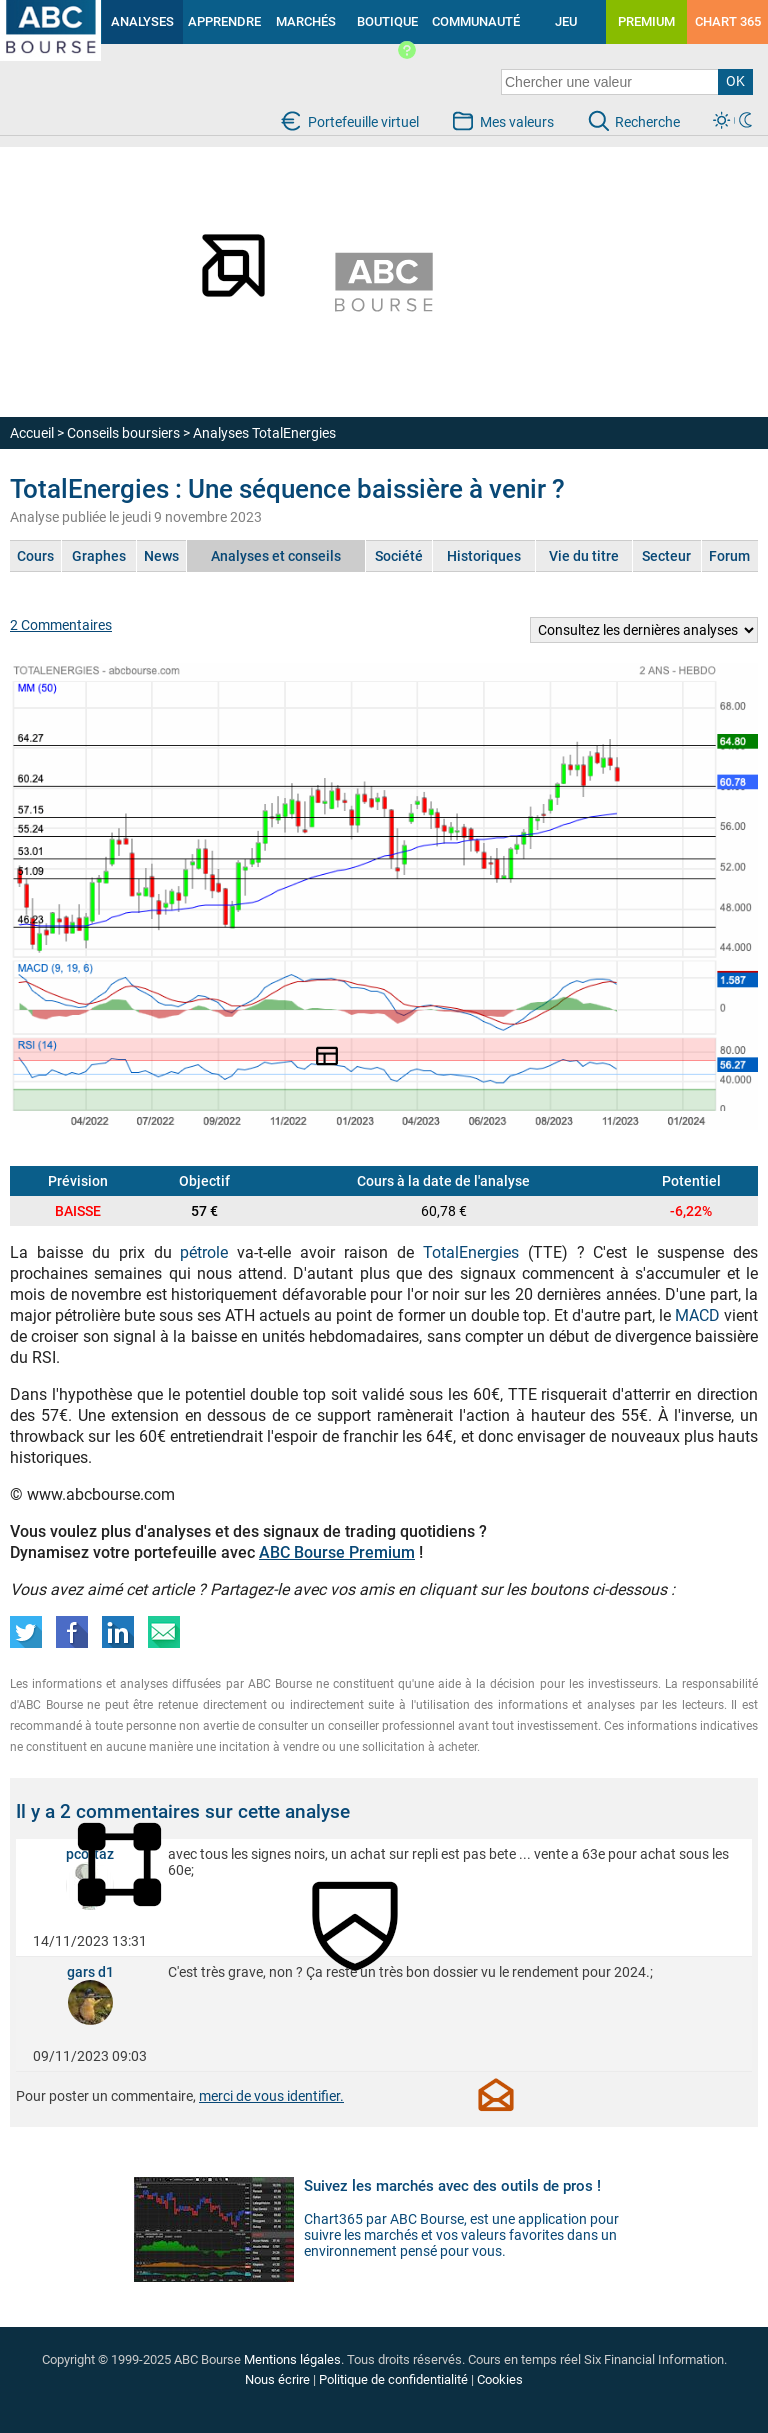 This screenshot has width=768, height=2433. I want to click on view opened or read mail, so click(496, 2096).